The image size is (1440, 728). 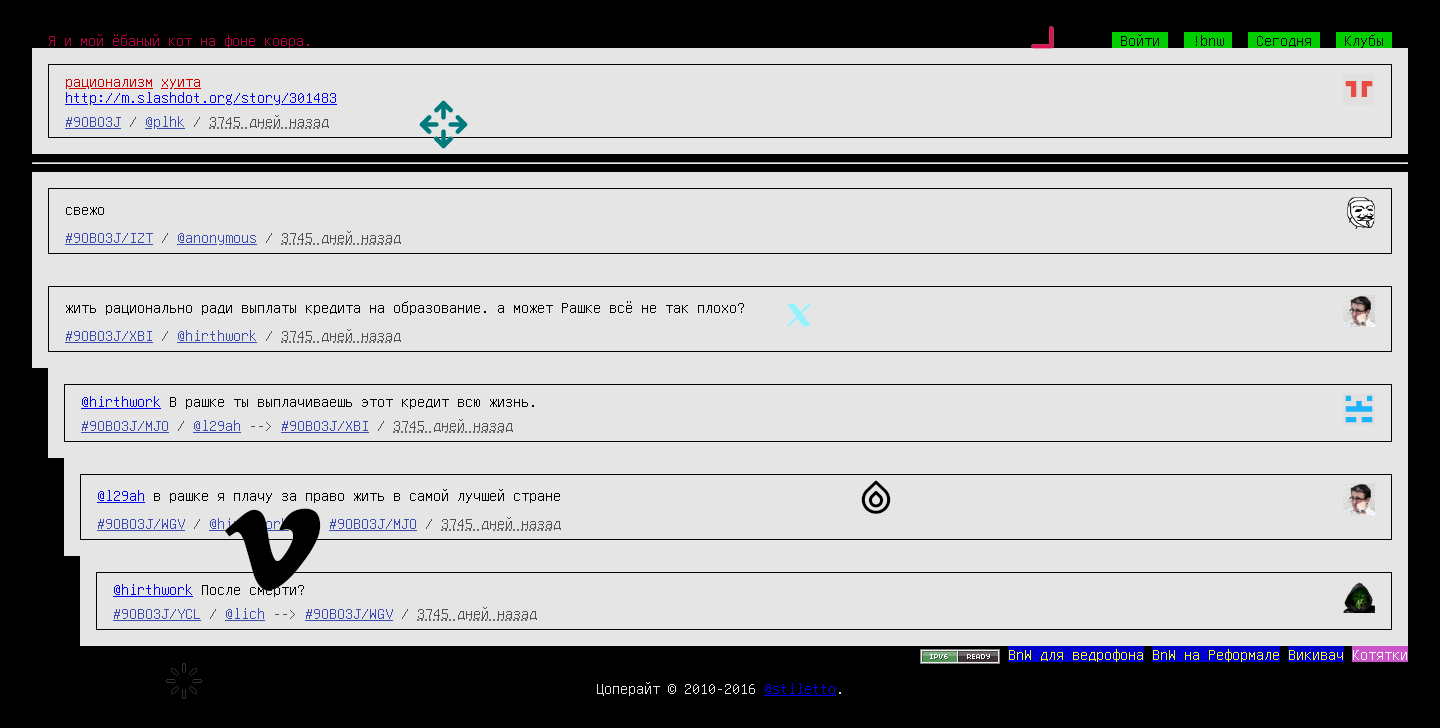 What do you see at coordinates (184, 681) in the screenshot?
I see `indicates content is loading` at bounding box center [184, 681].